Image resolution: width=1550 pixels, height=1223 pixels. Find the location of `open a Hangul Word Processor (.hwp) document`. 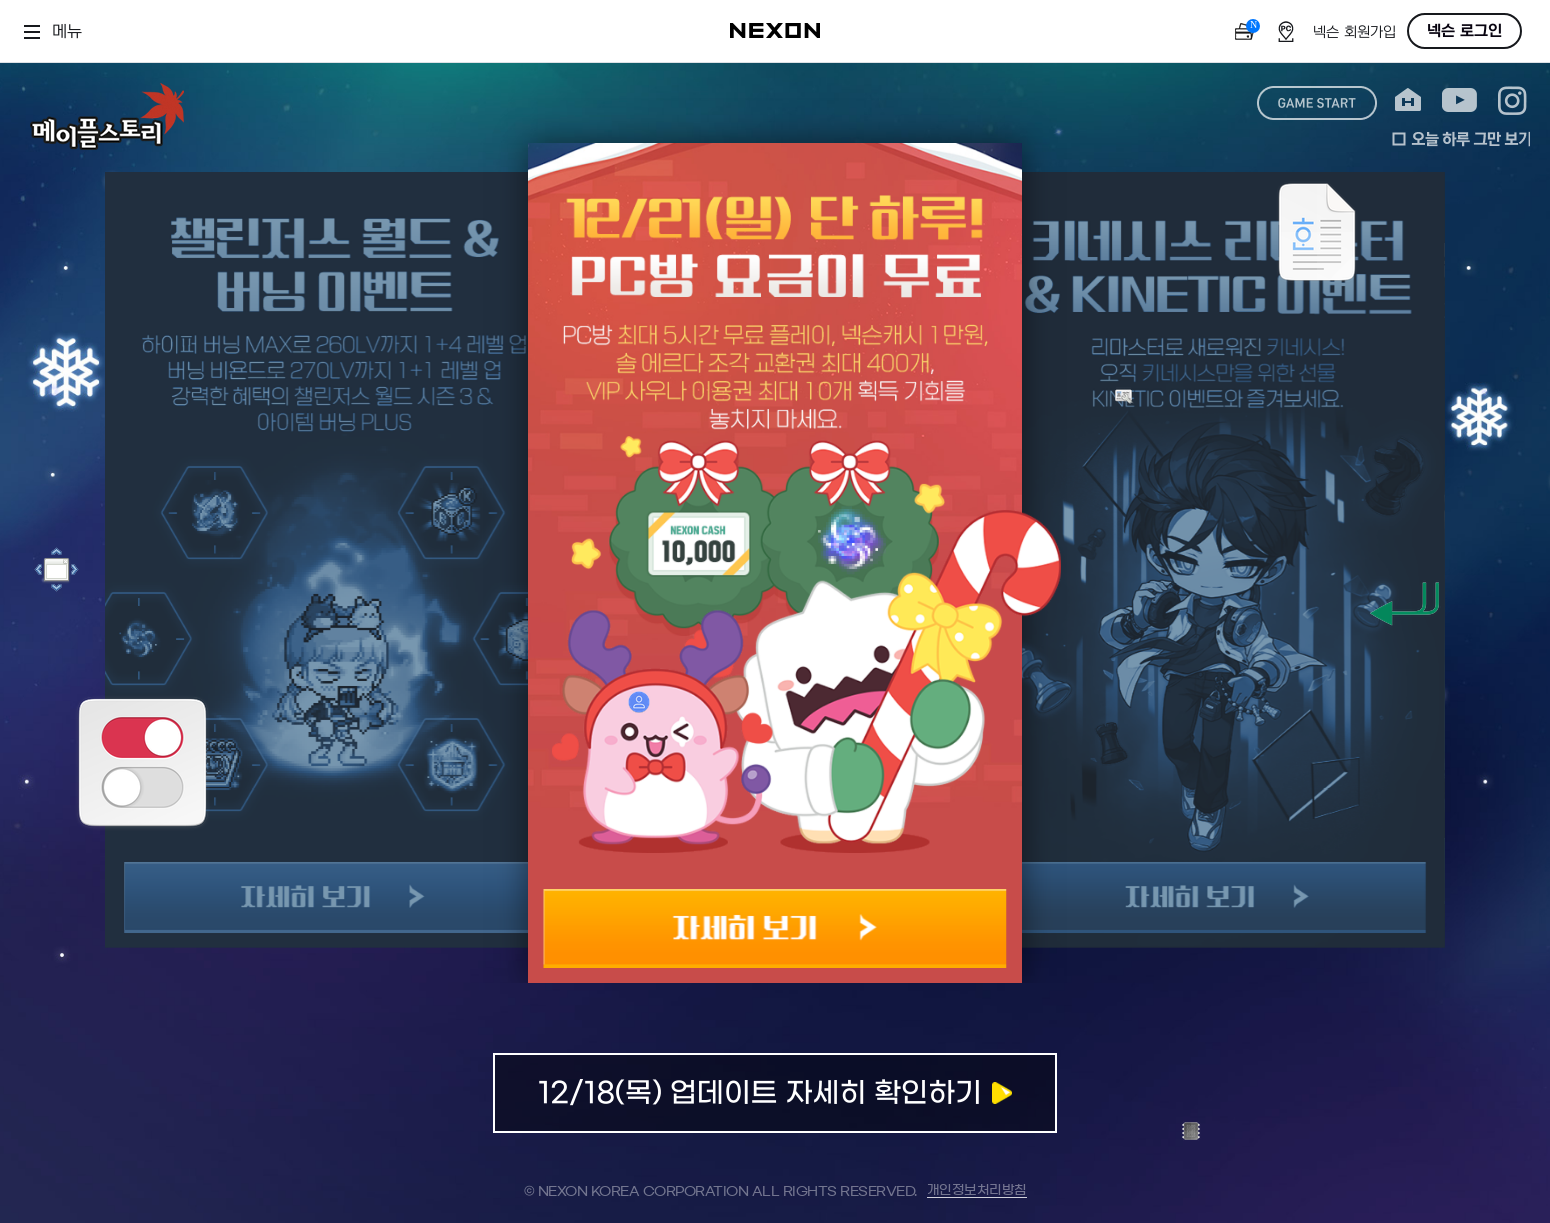

open a Hangul Word Processor (.hwp) document is located at coordinates (1317, 232).